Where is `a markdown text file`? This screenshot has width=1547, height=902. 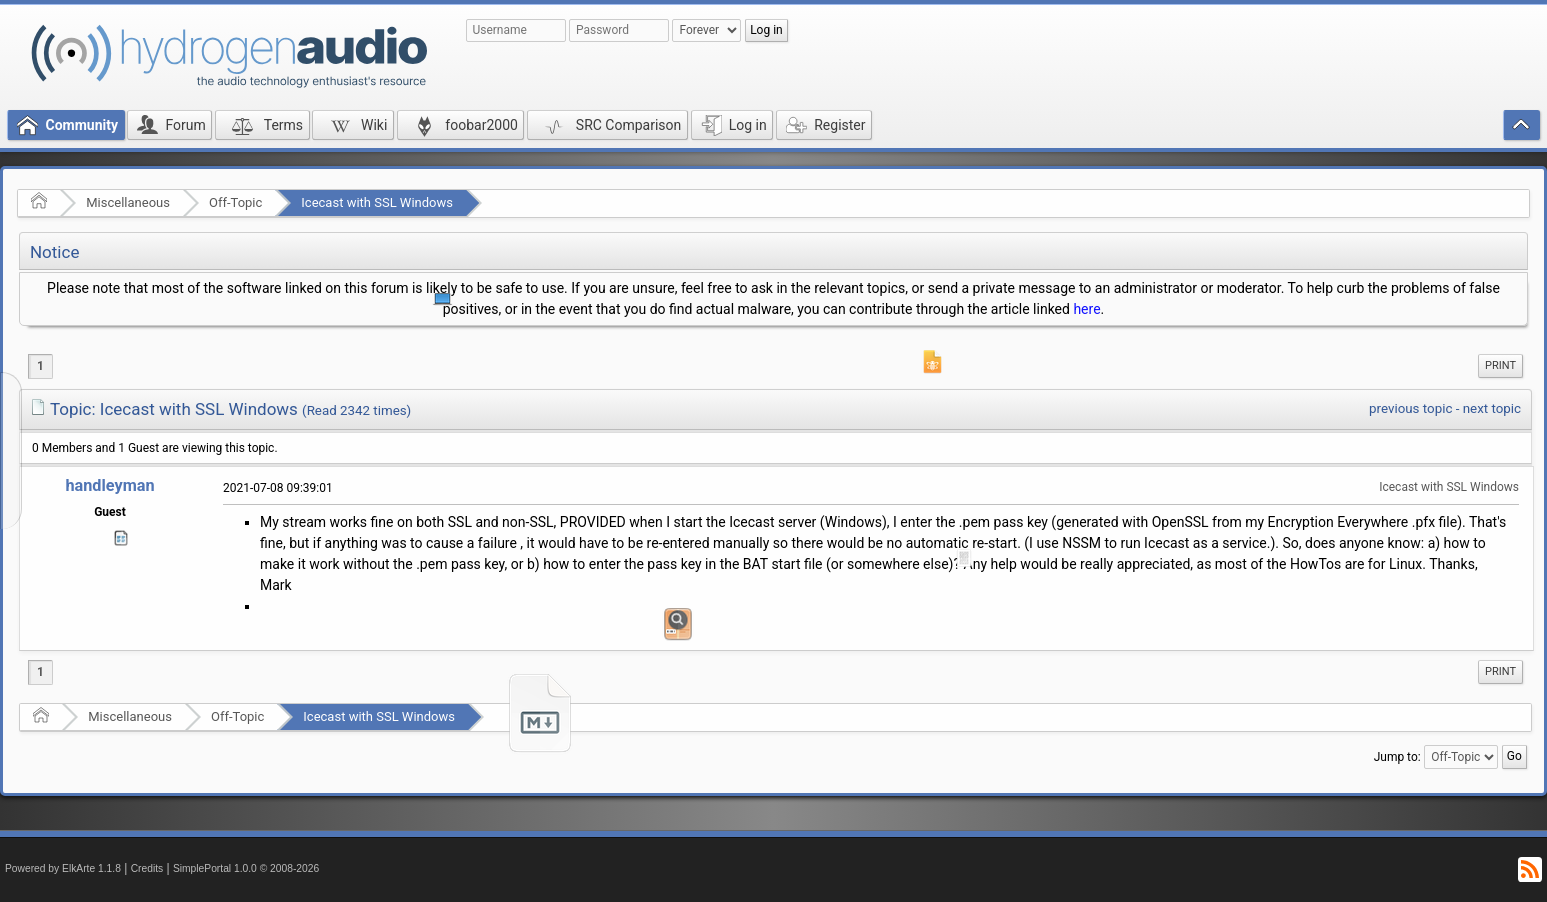
a markdown text file is located at coordinates (540, 713).